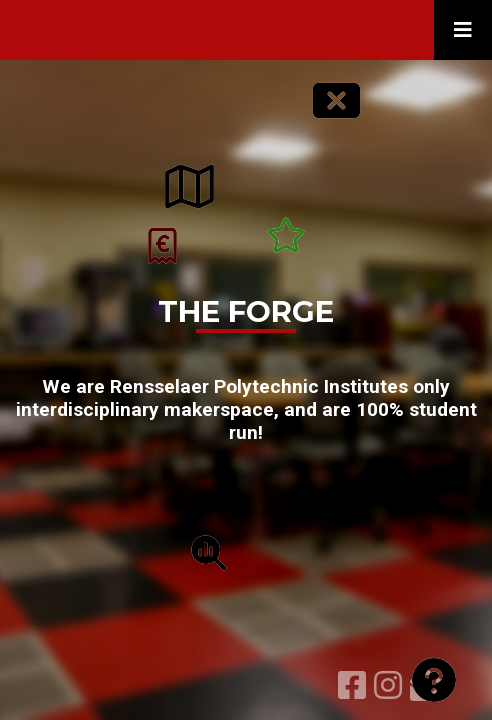  What do you see at coordinates (189, 186) in the screenshot?
I see `view map or navigation` at bounding box center [189, 186].